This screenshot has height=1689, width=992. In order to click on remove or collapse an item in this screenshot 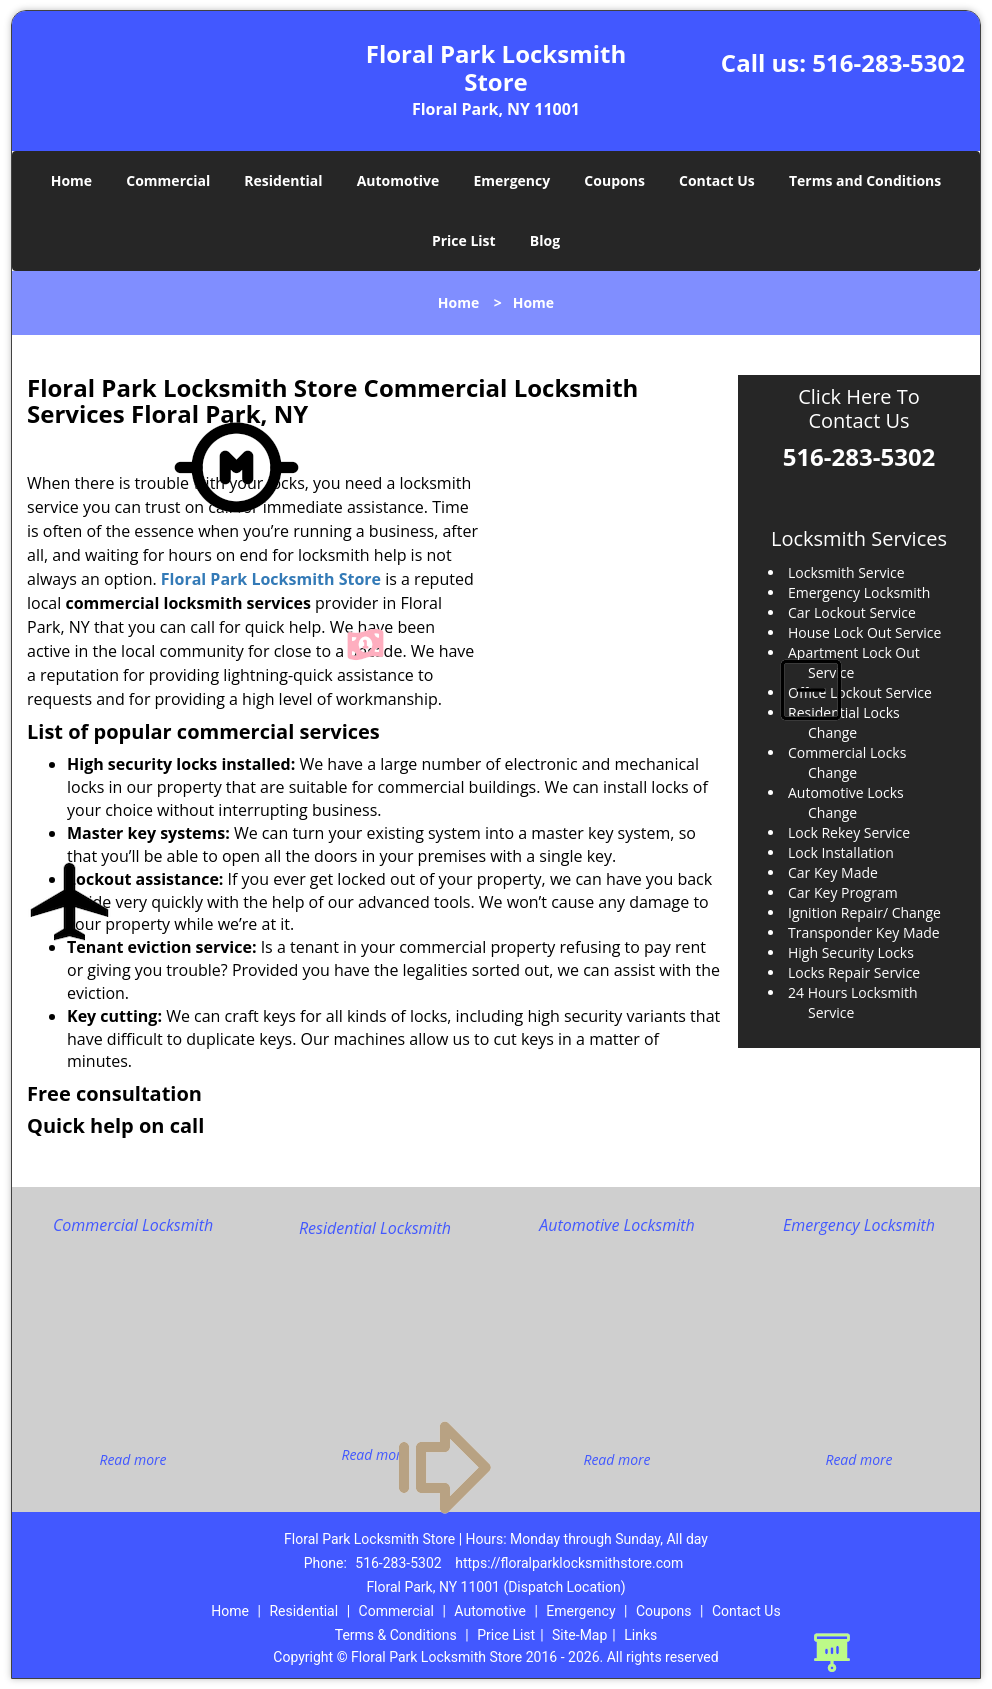, I will do `click(811, 690)`.